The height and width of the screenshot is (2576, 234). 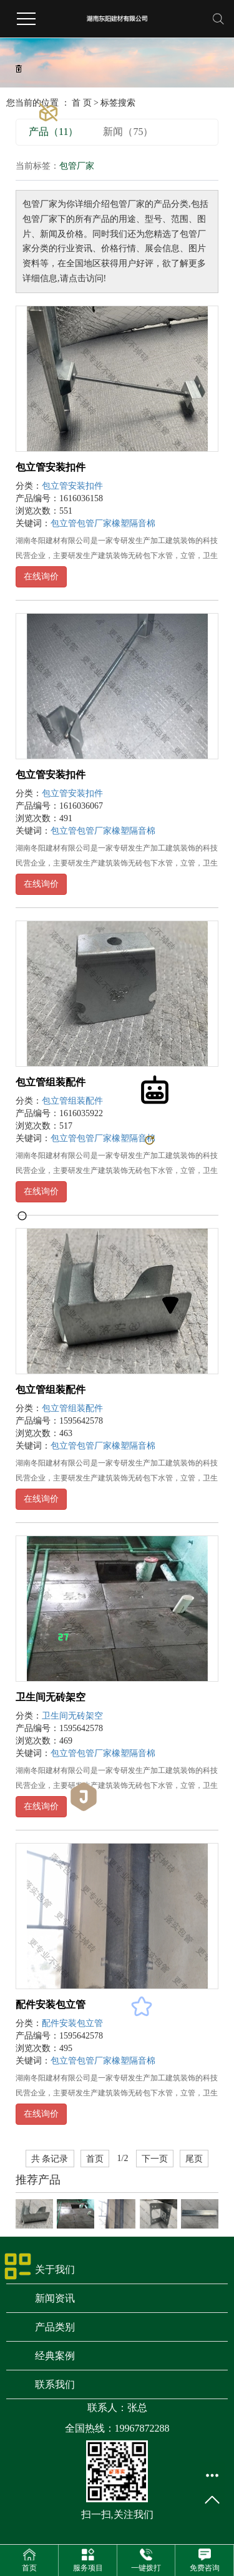 What do you see at coordinates (84, 1797) in the screenshot?
I see `indicates items or categories starting with the letter J` at bounding box center [84, 1797].